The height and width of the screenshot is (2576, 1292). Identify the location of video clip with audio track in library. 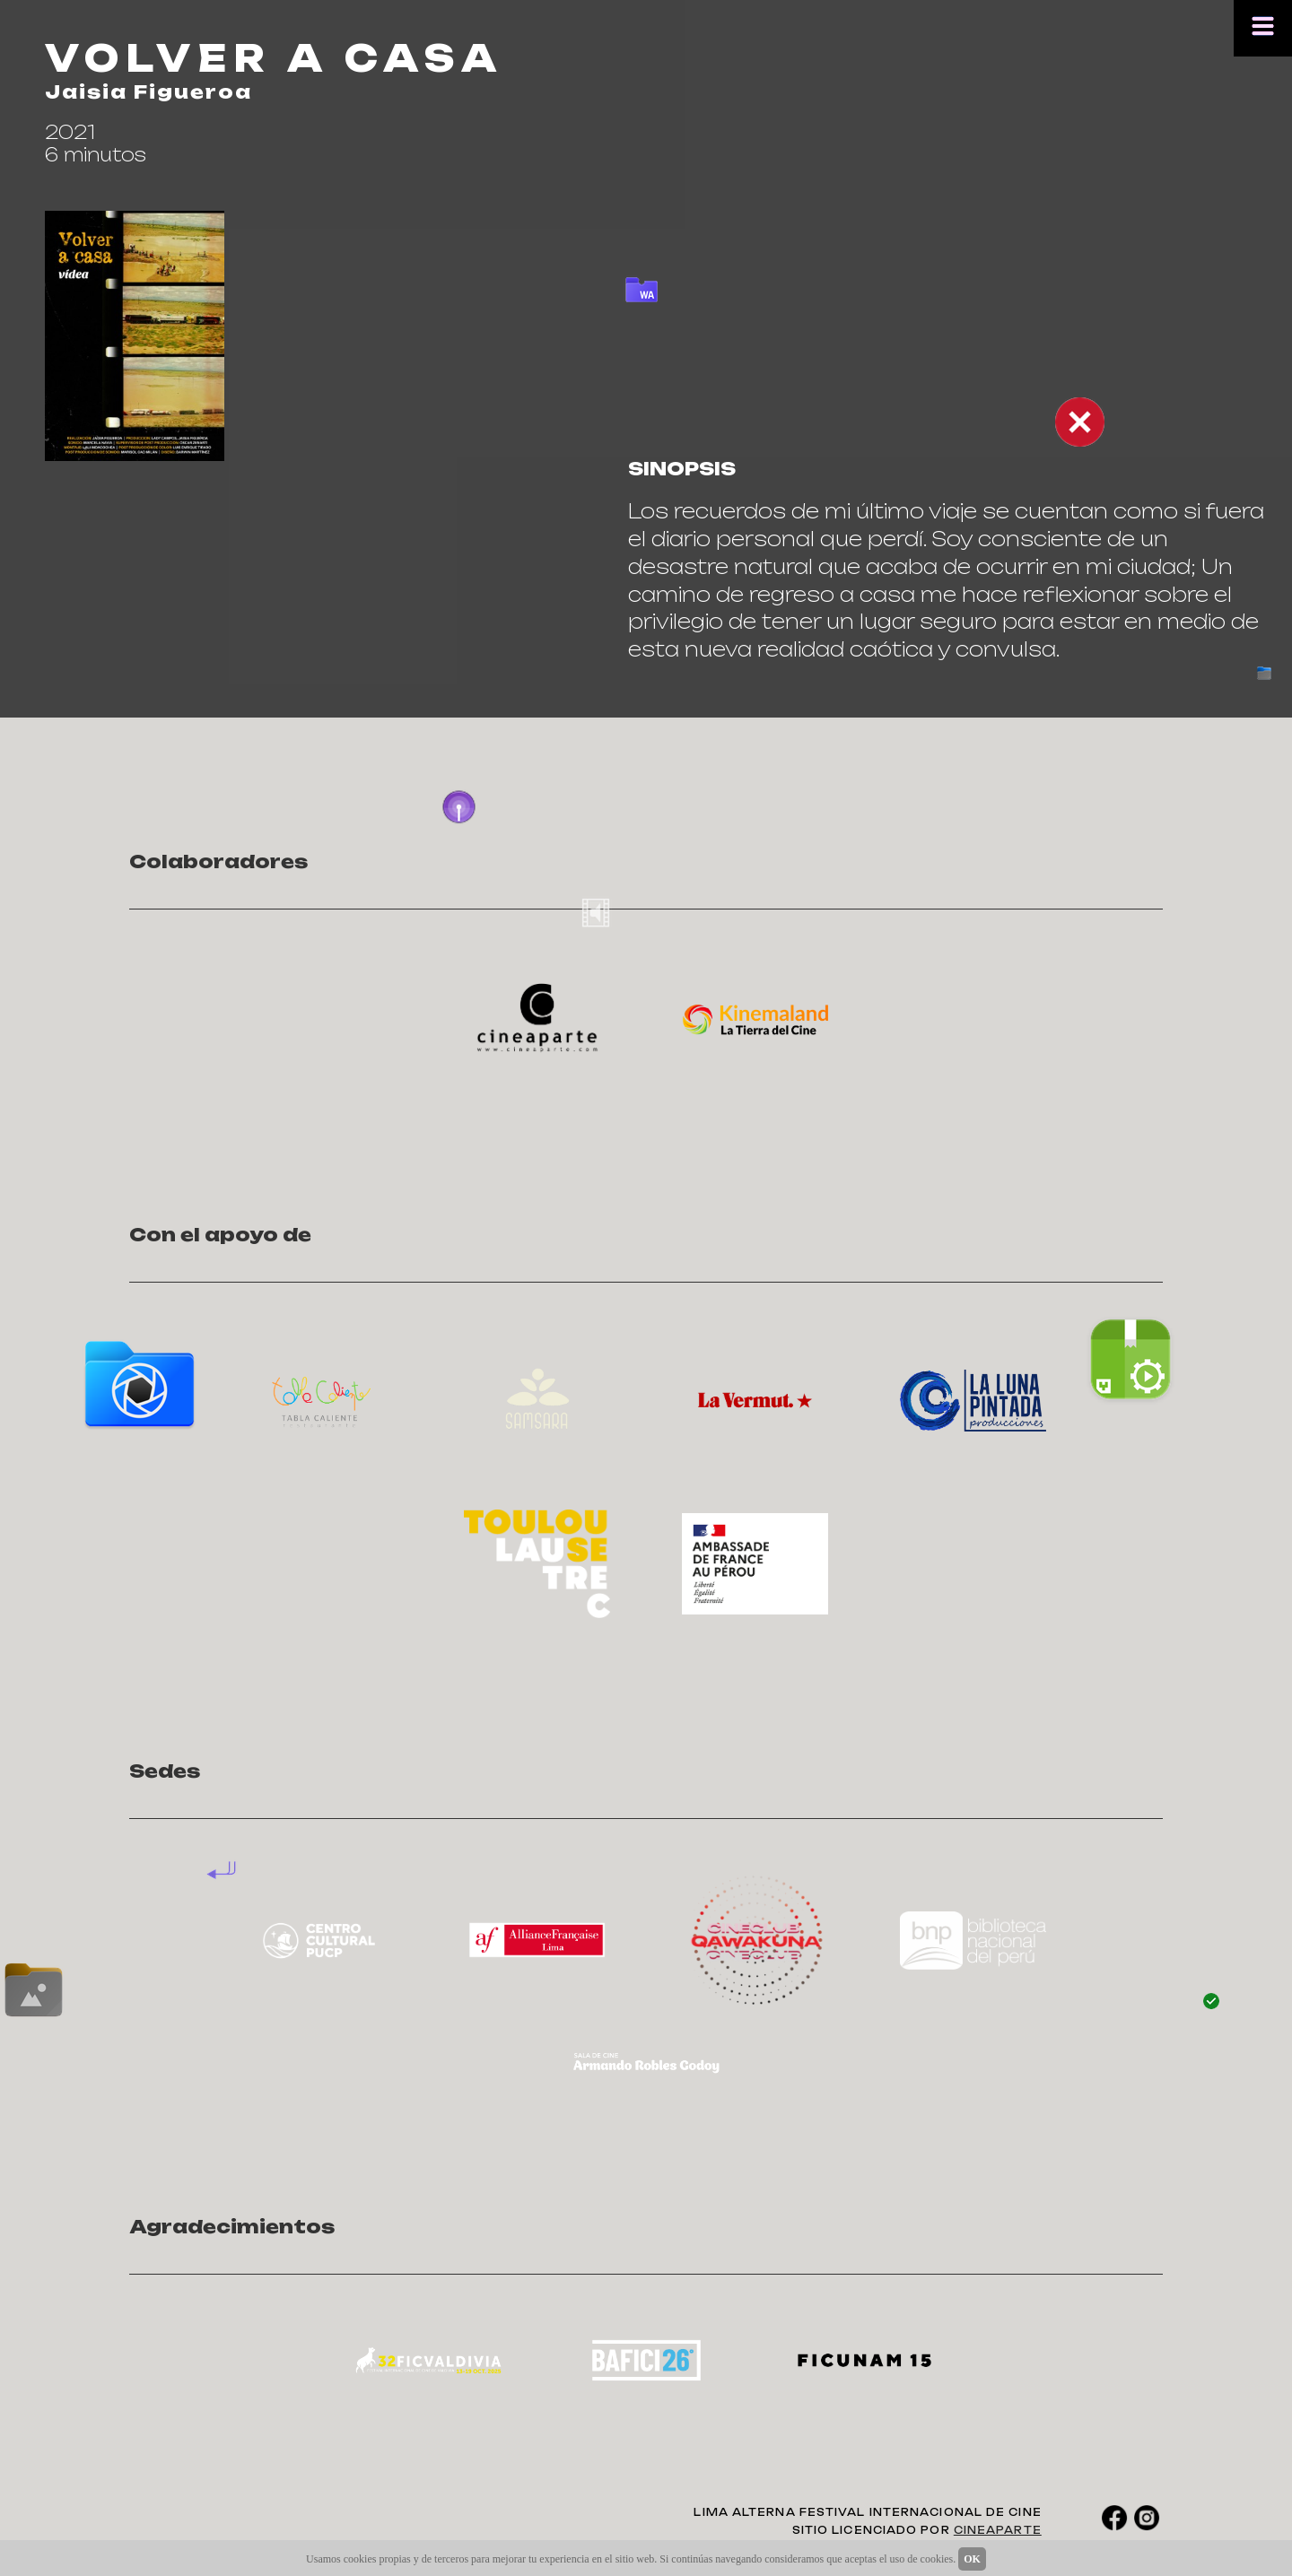
(596, 912).